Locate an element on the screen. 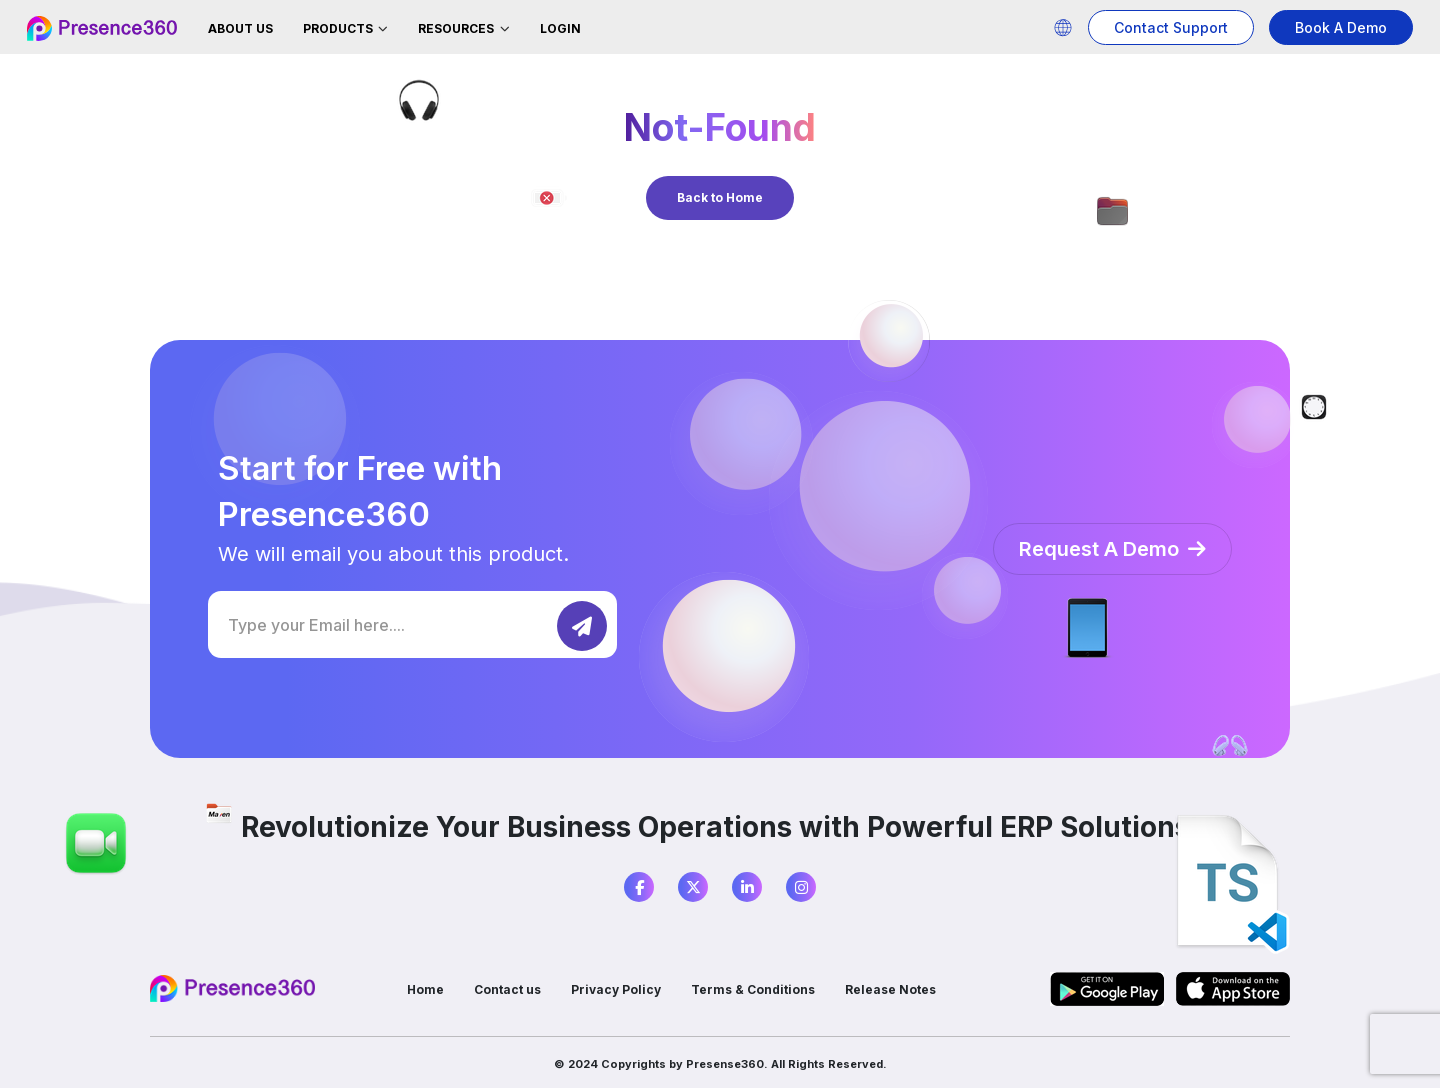  open FaceTime to start a video call is located at coordinates (96, 843).